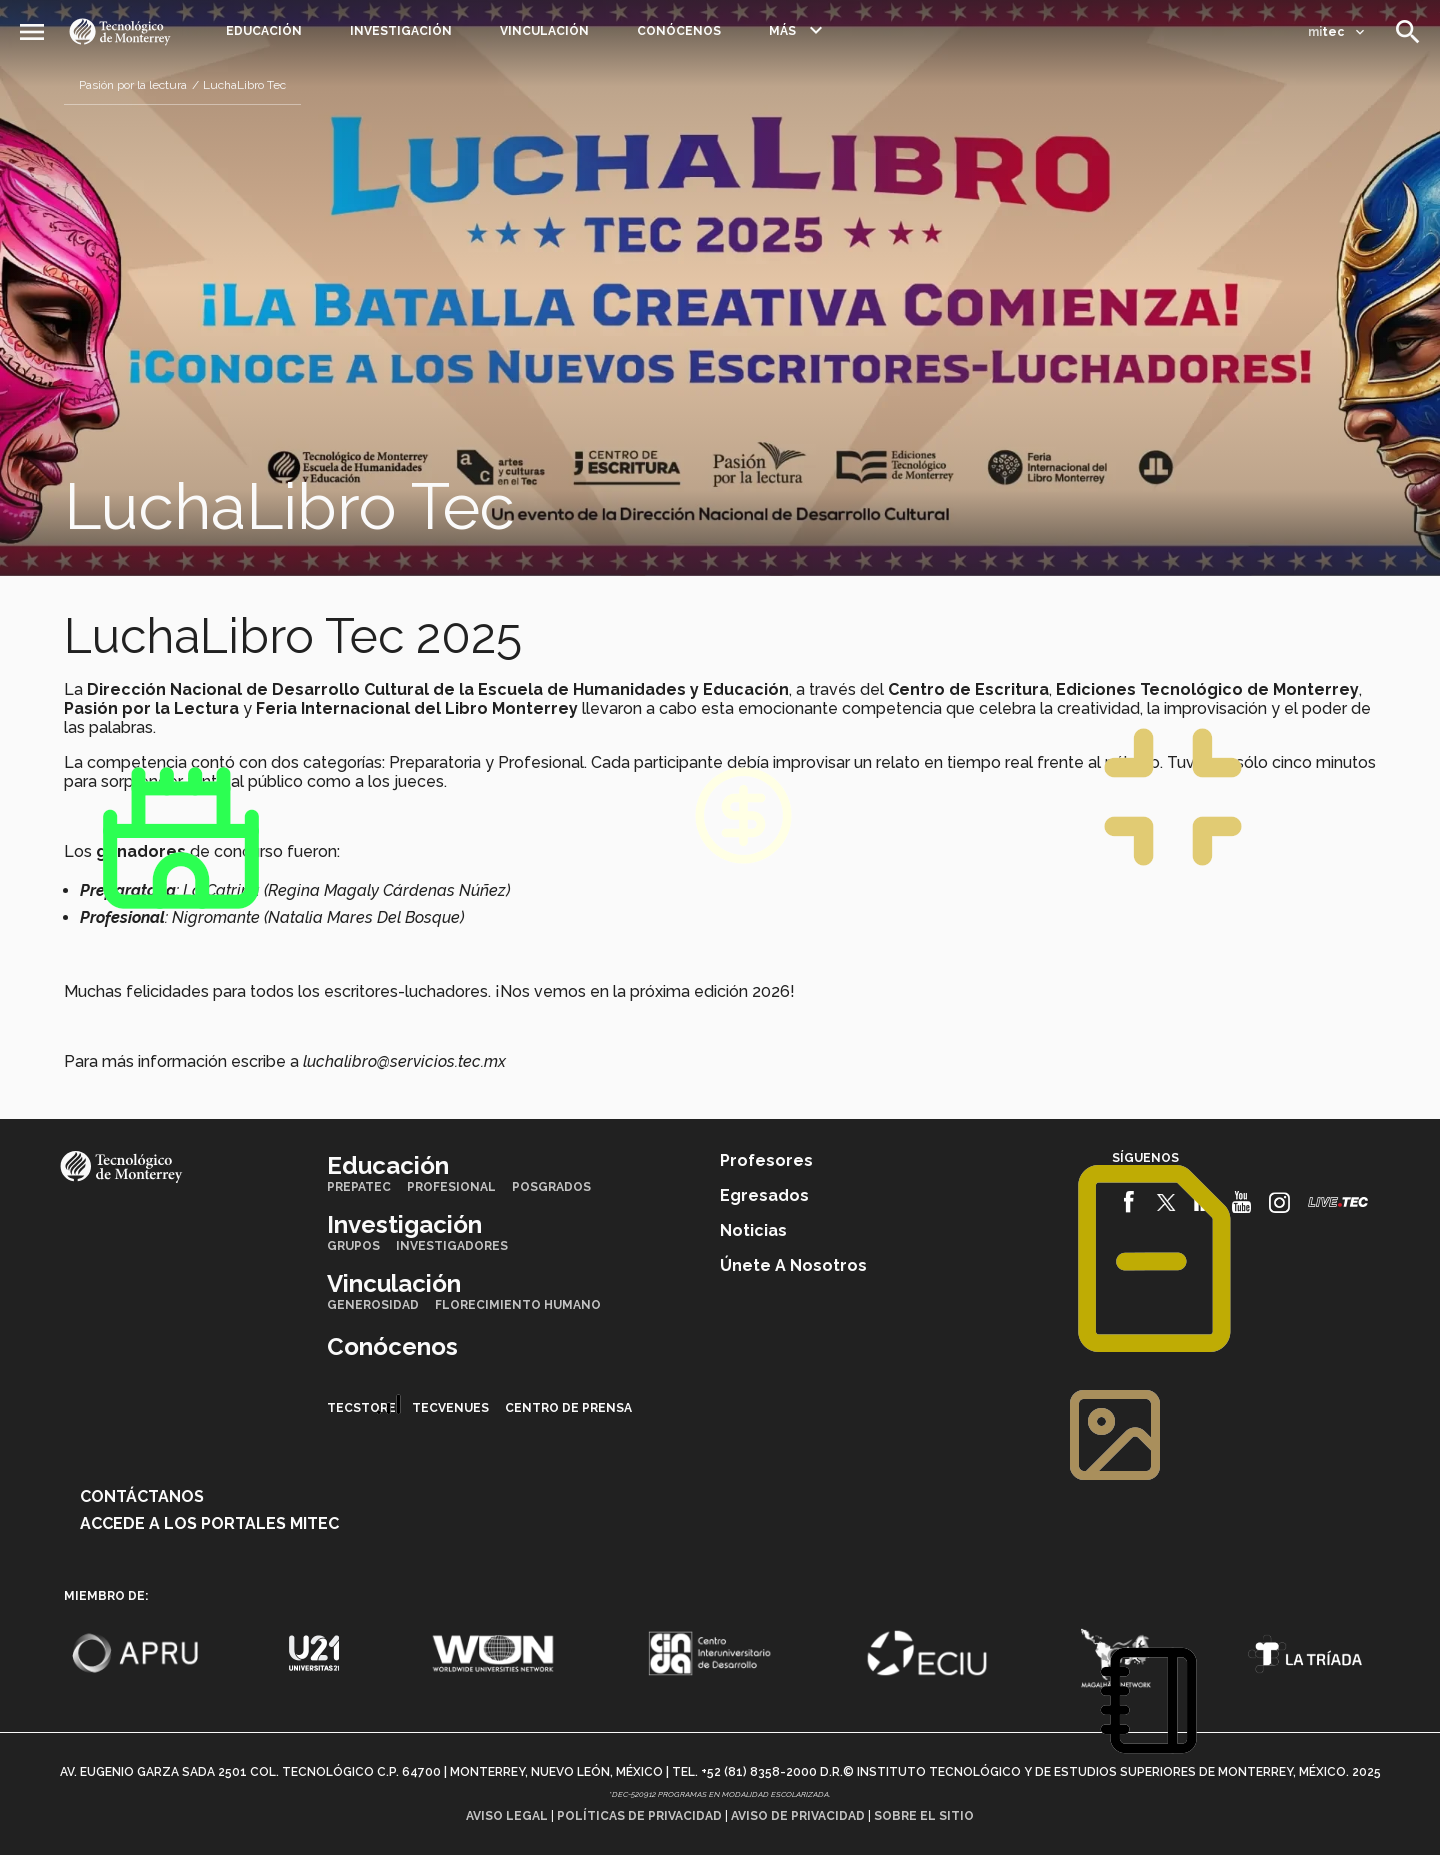 The width and height of the screenshot is (1440, 1855). I want to click on view or open an image file, so click(1115, 1435).